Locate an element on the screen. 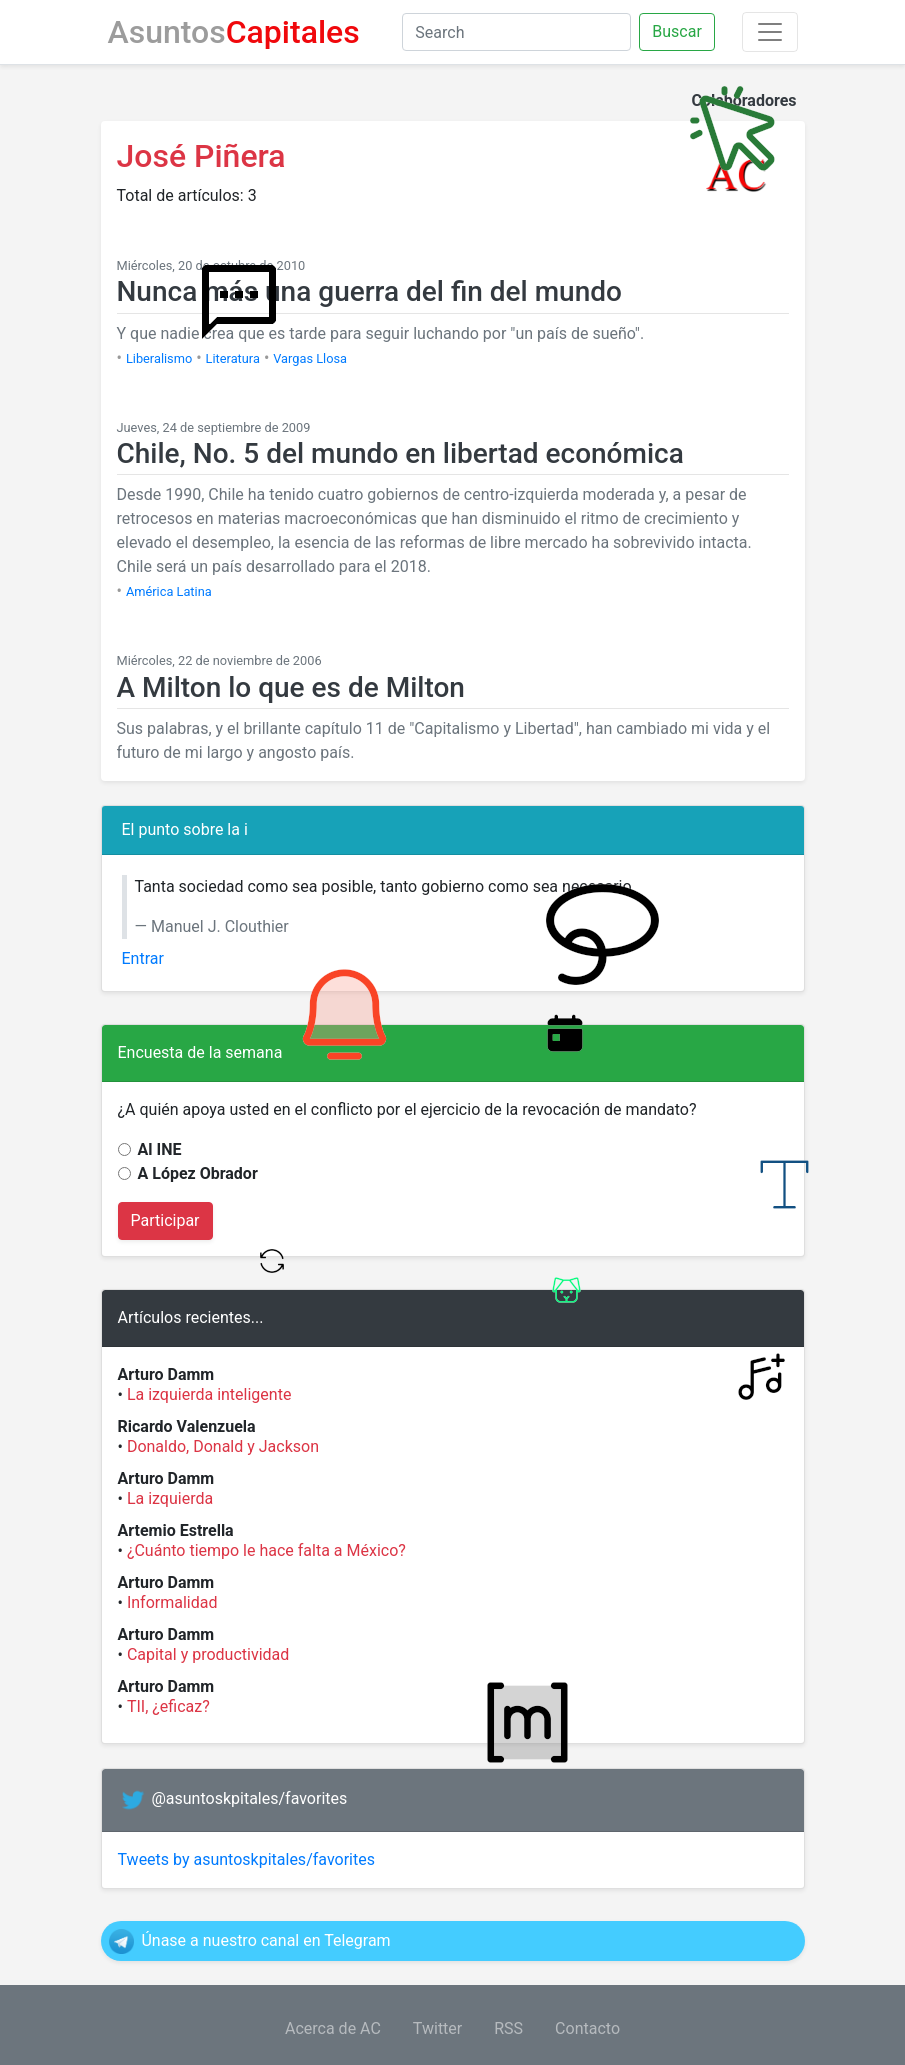  open text messaging app is located at coordinates (239, 302).